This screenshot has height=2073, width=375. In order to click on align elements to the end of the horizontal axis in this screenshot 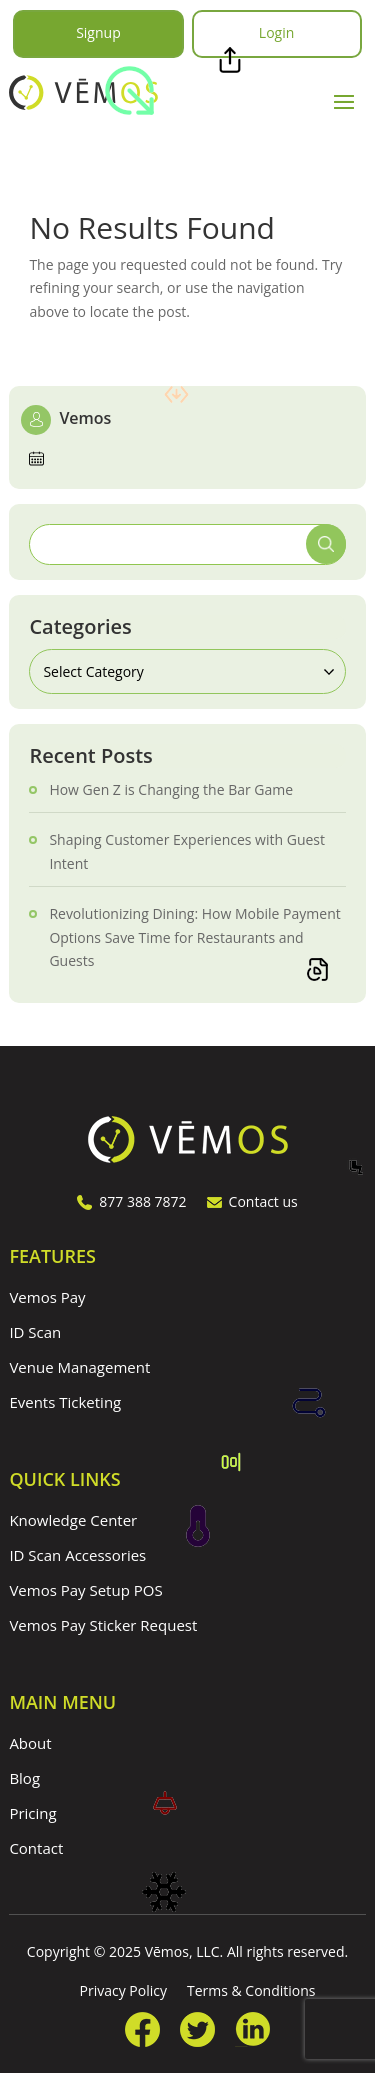, I will do `click(231, 1462)`.